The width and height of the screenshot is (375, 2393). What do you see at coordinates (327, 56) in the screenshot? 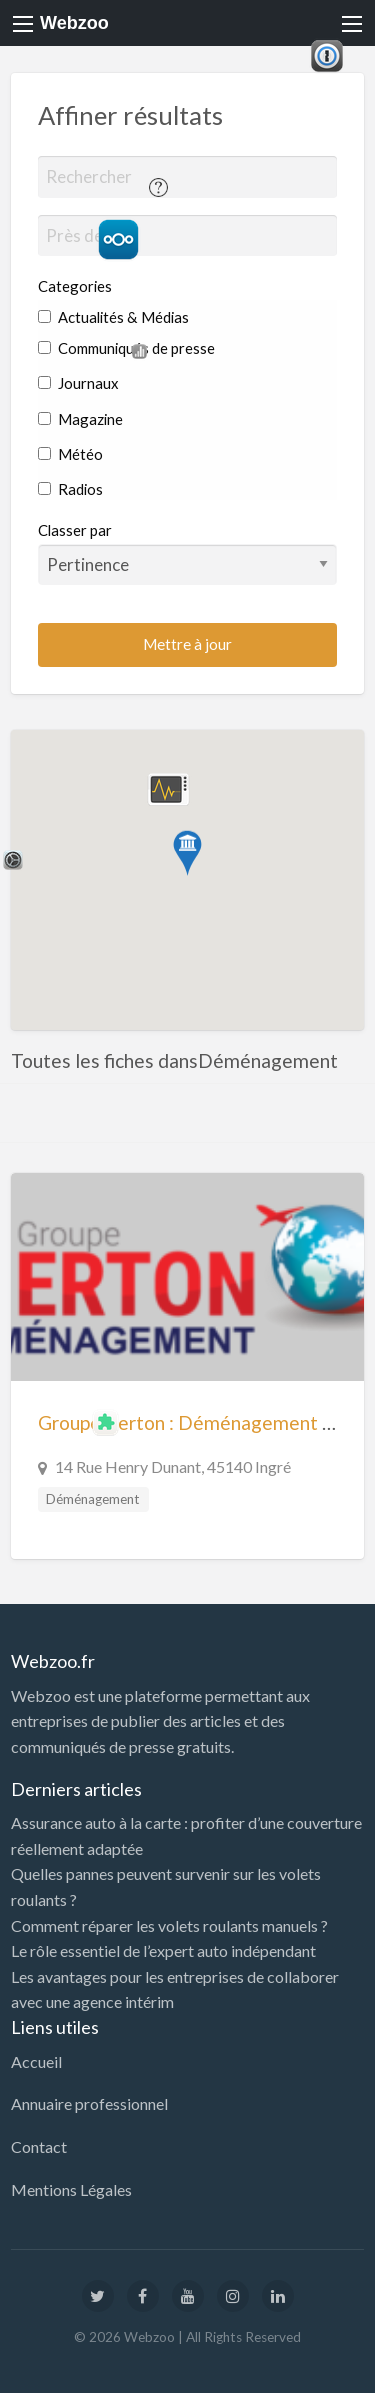
I see `open password manager app` at bounding box center [327, 56].